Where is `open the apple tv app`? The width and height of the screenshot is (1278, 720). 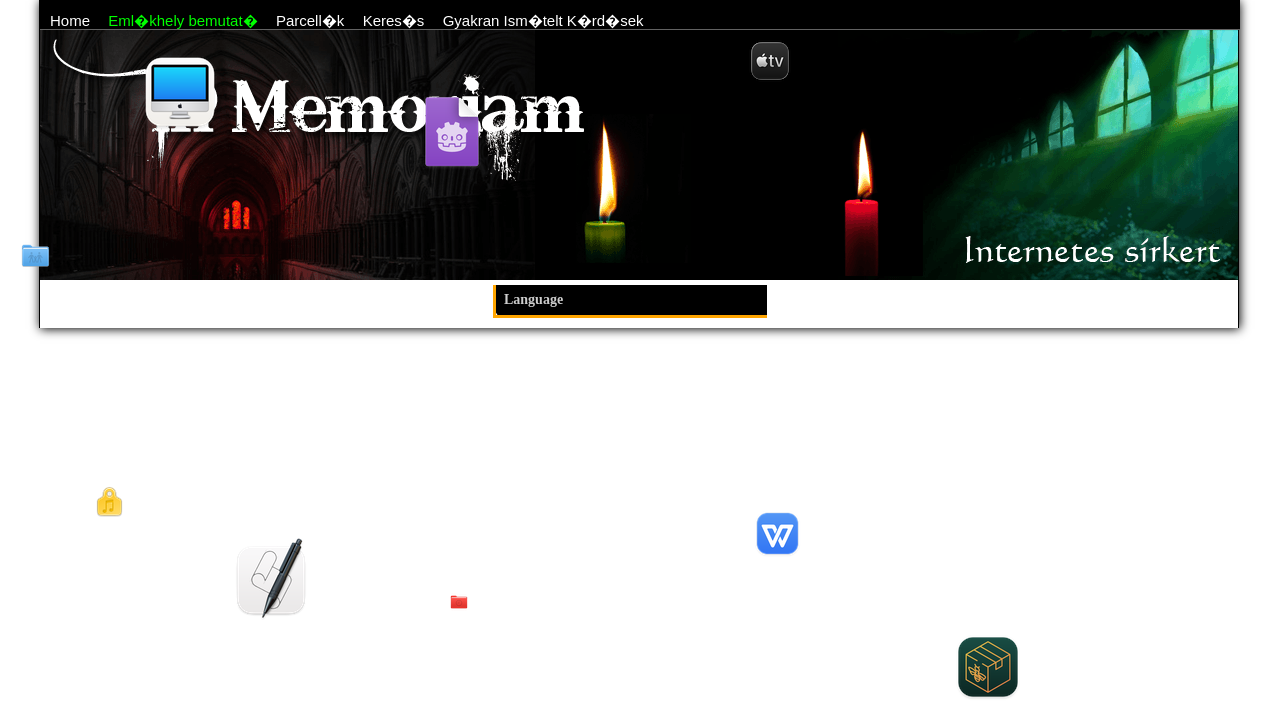
open the apple tv app is located at coordinates (770, 61).